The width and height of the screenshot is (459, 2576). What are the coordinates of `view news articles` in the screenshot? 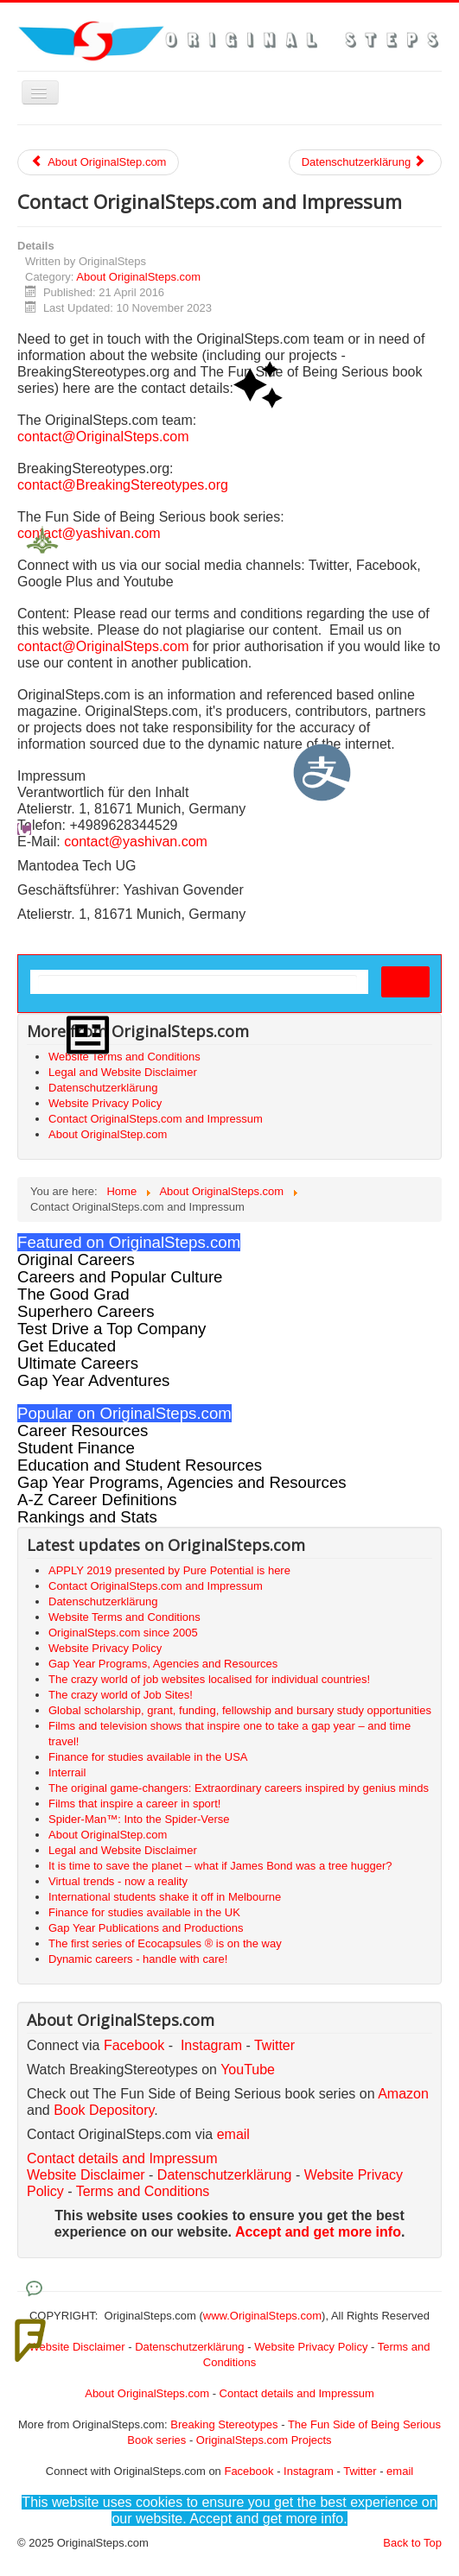 It's located at (87, 1035).